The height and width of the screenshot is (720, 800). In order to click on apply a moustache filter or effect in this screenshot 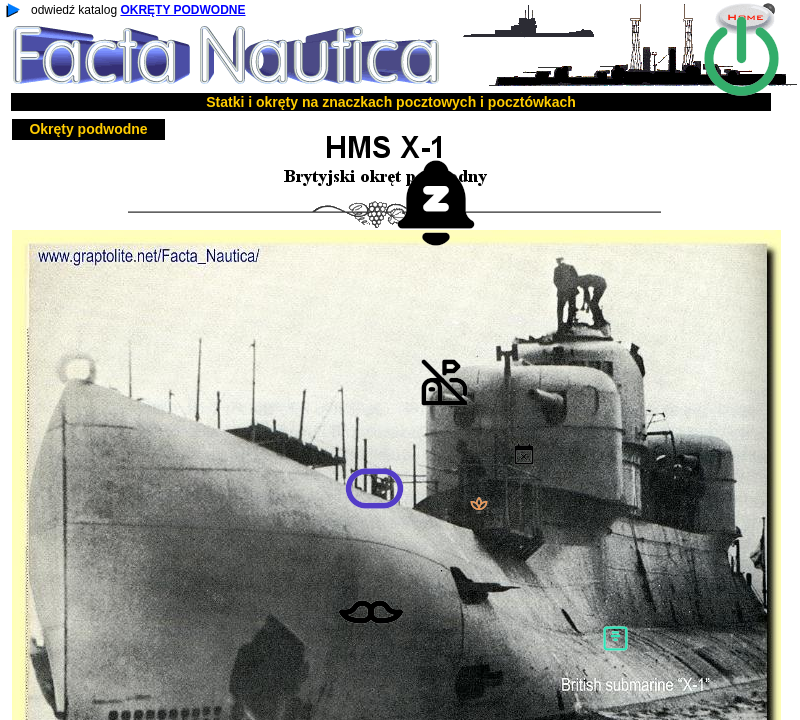, I will do `click(371, 612)`.